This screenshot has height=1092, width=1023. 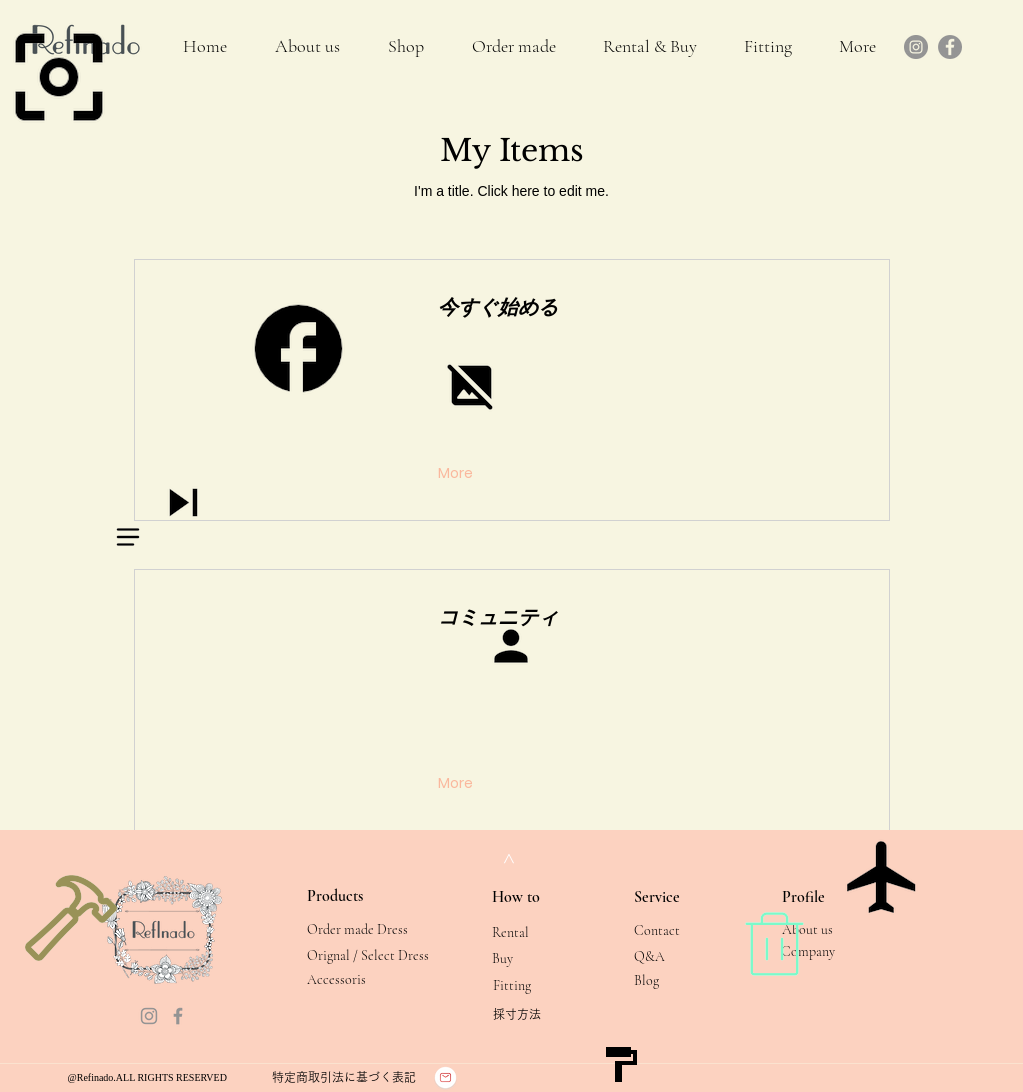 What do you see at coordinates (59, 77) in the screenshot?
I see `center focus on camera viewfinder` at bounding box center [59, 77].